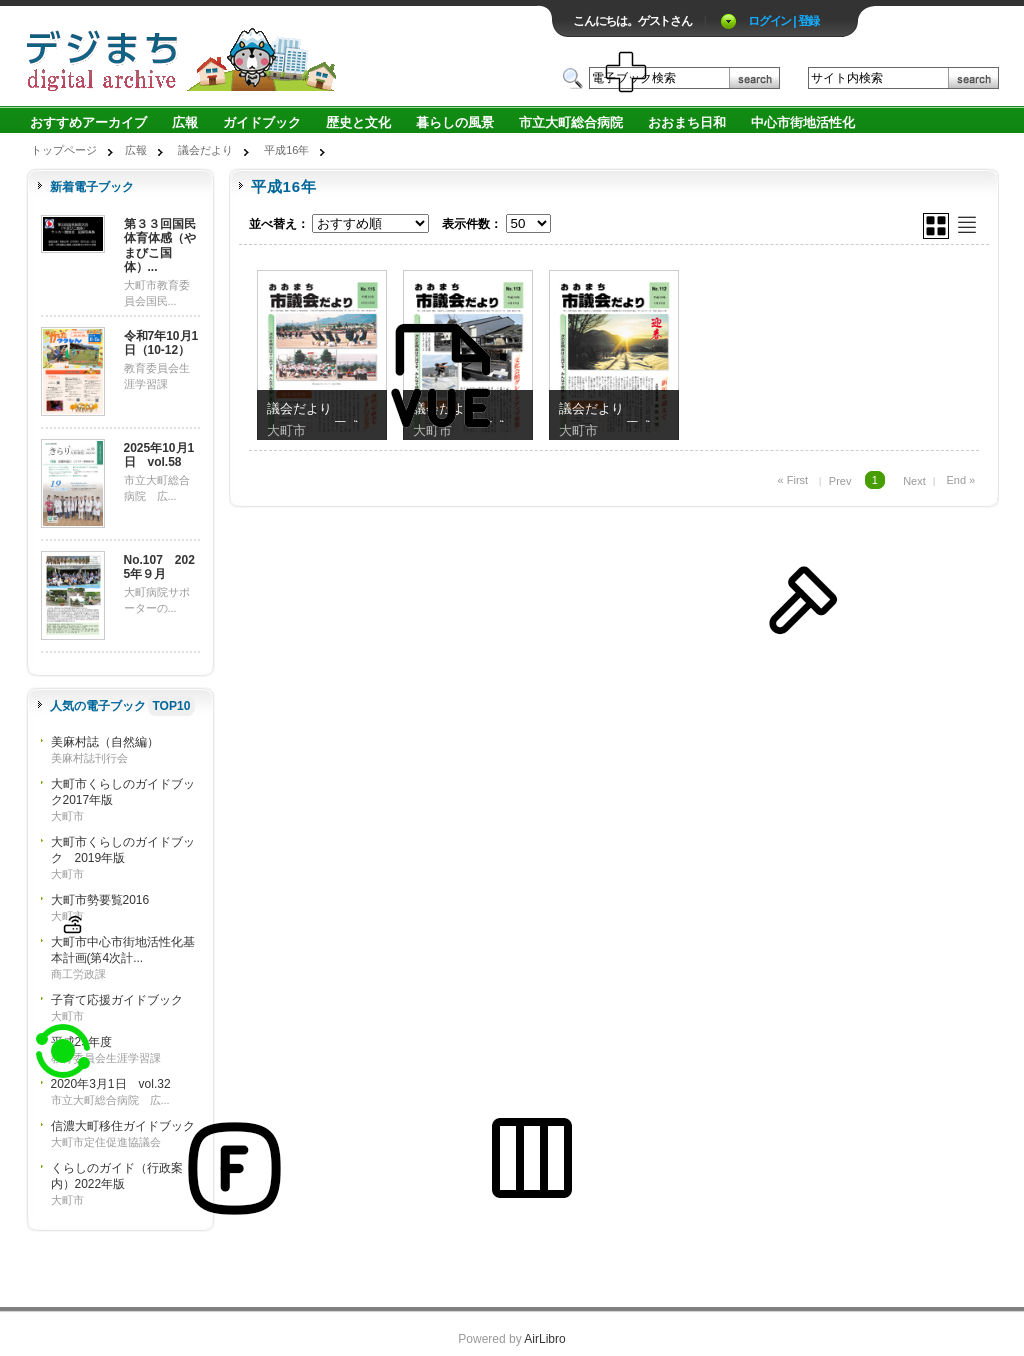  What do you see at coordinates (626, 72) in the screenshot?
I see `access first aid or medical help information` at bounding box center [626, 72].